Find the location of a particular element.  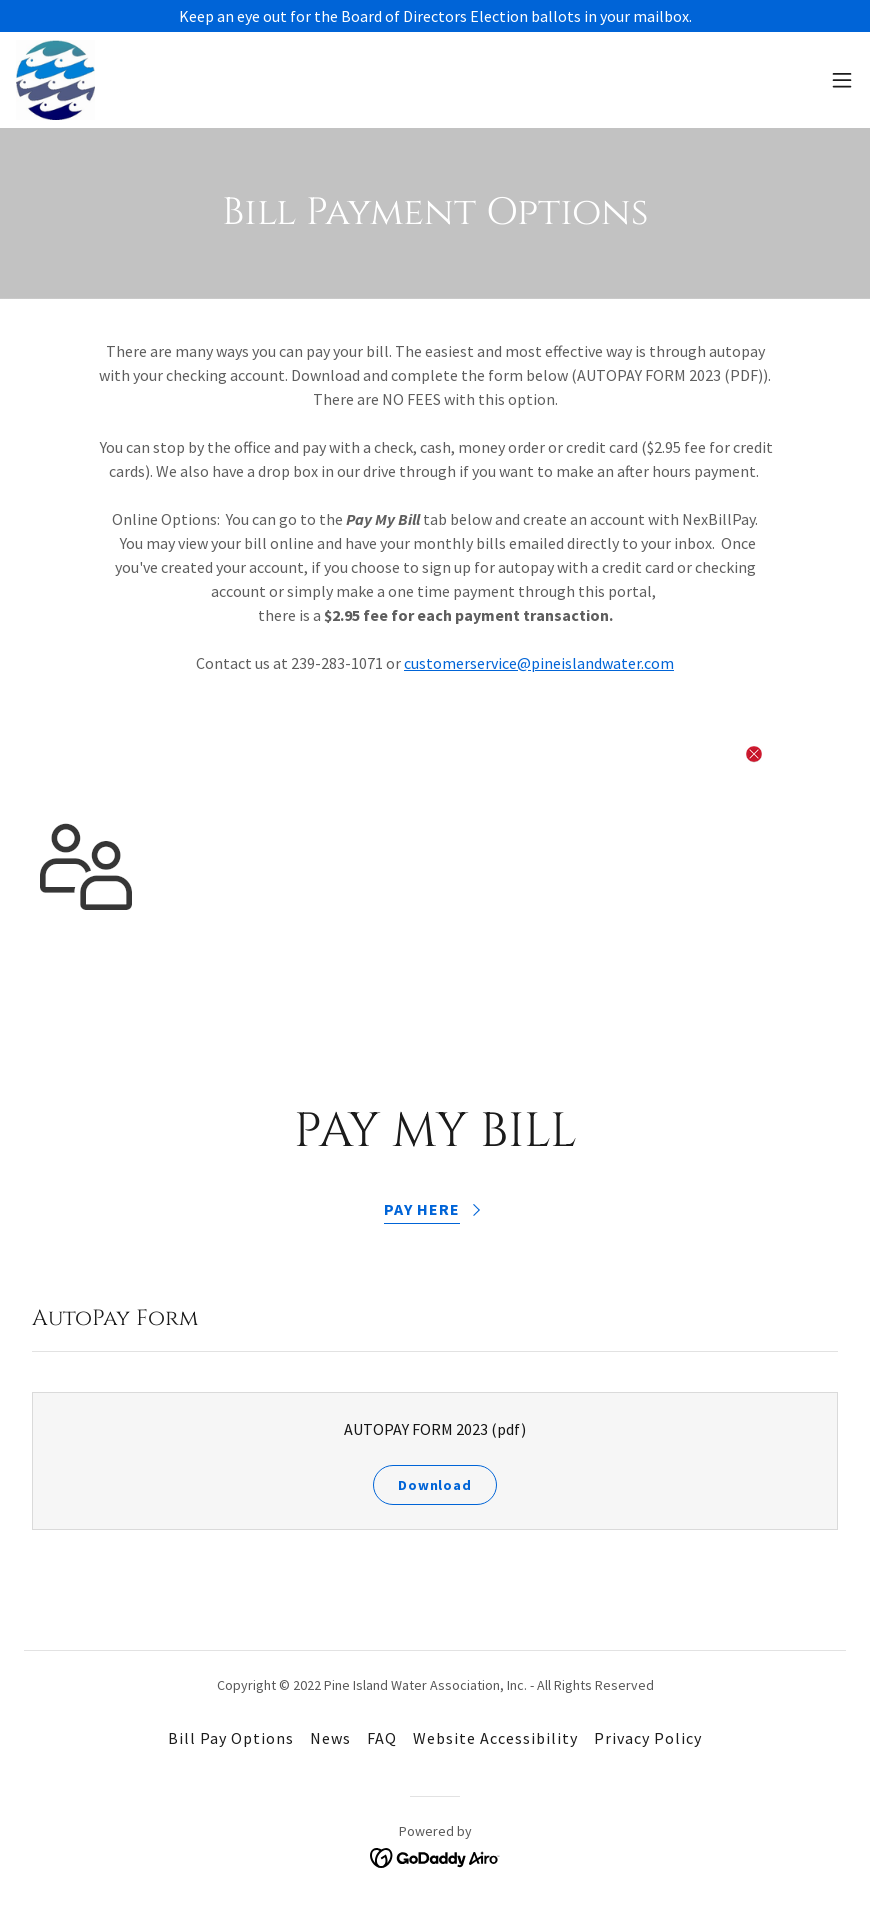

access user account settings is located at coordinates (86, 864).